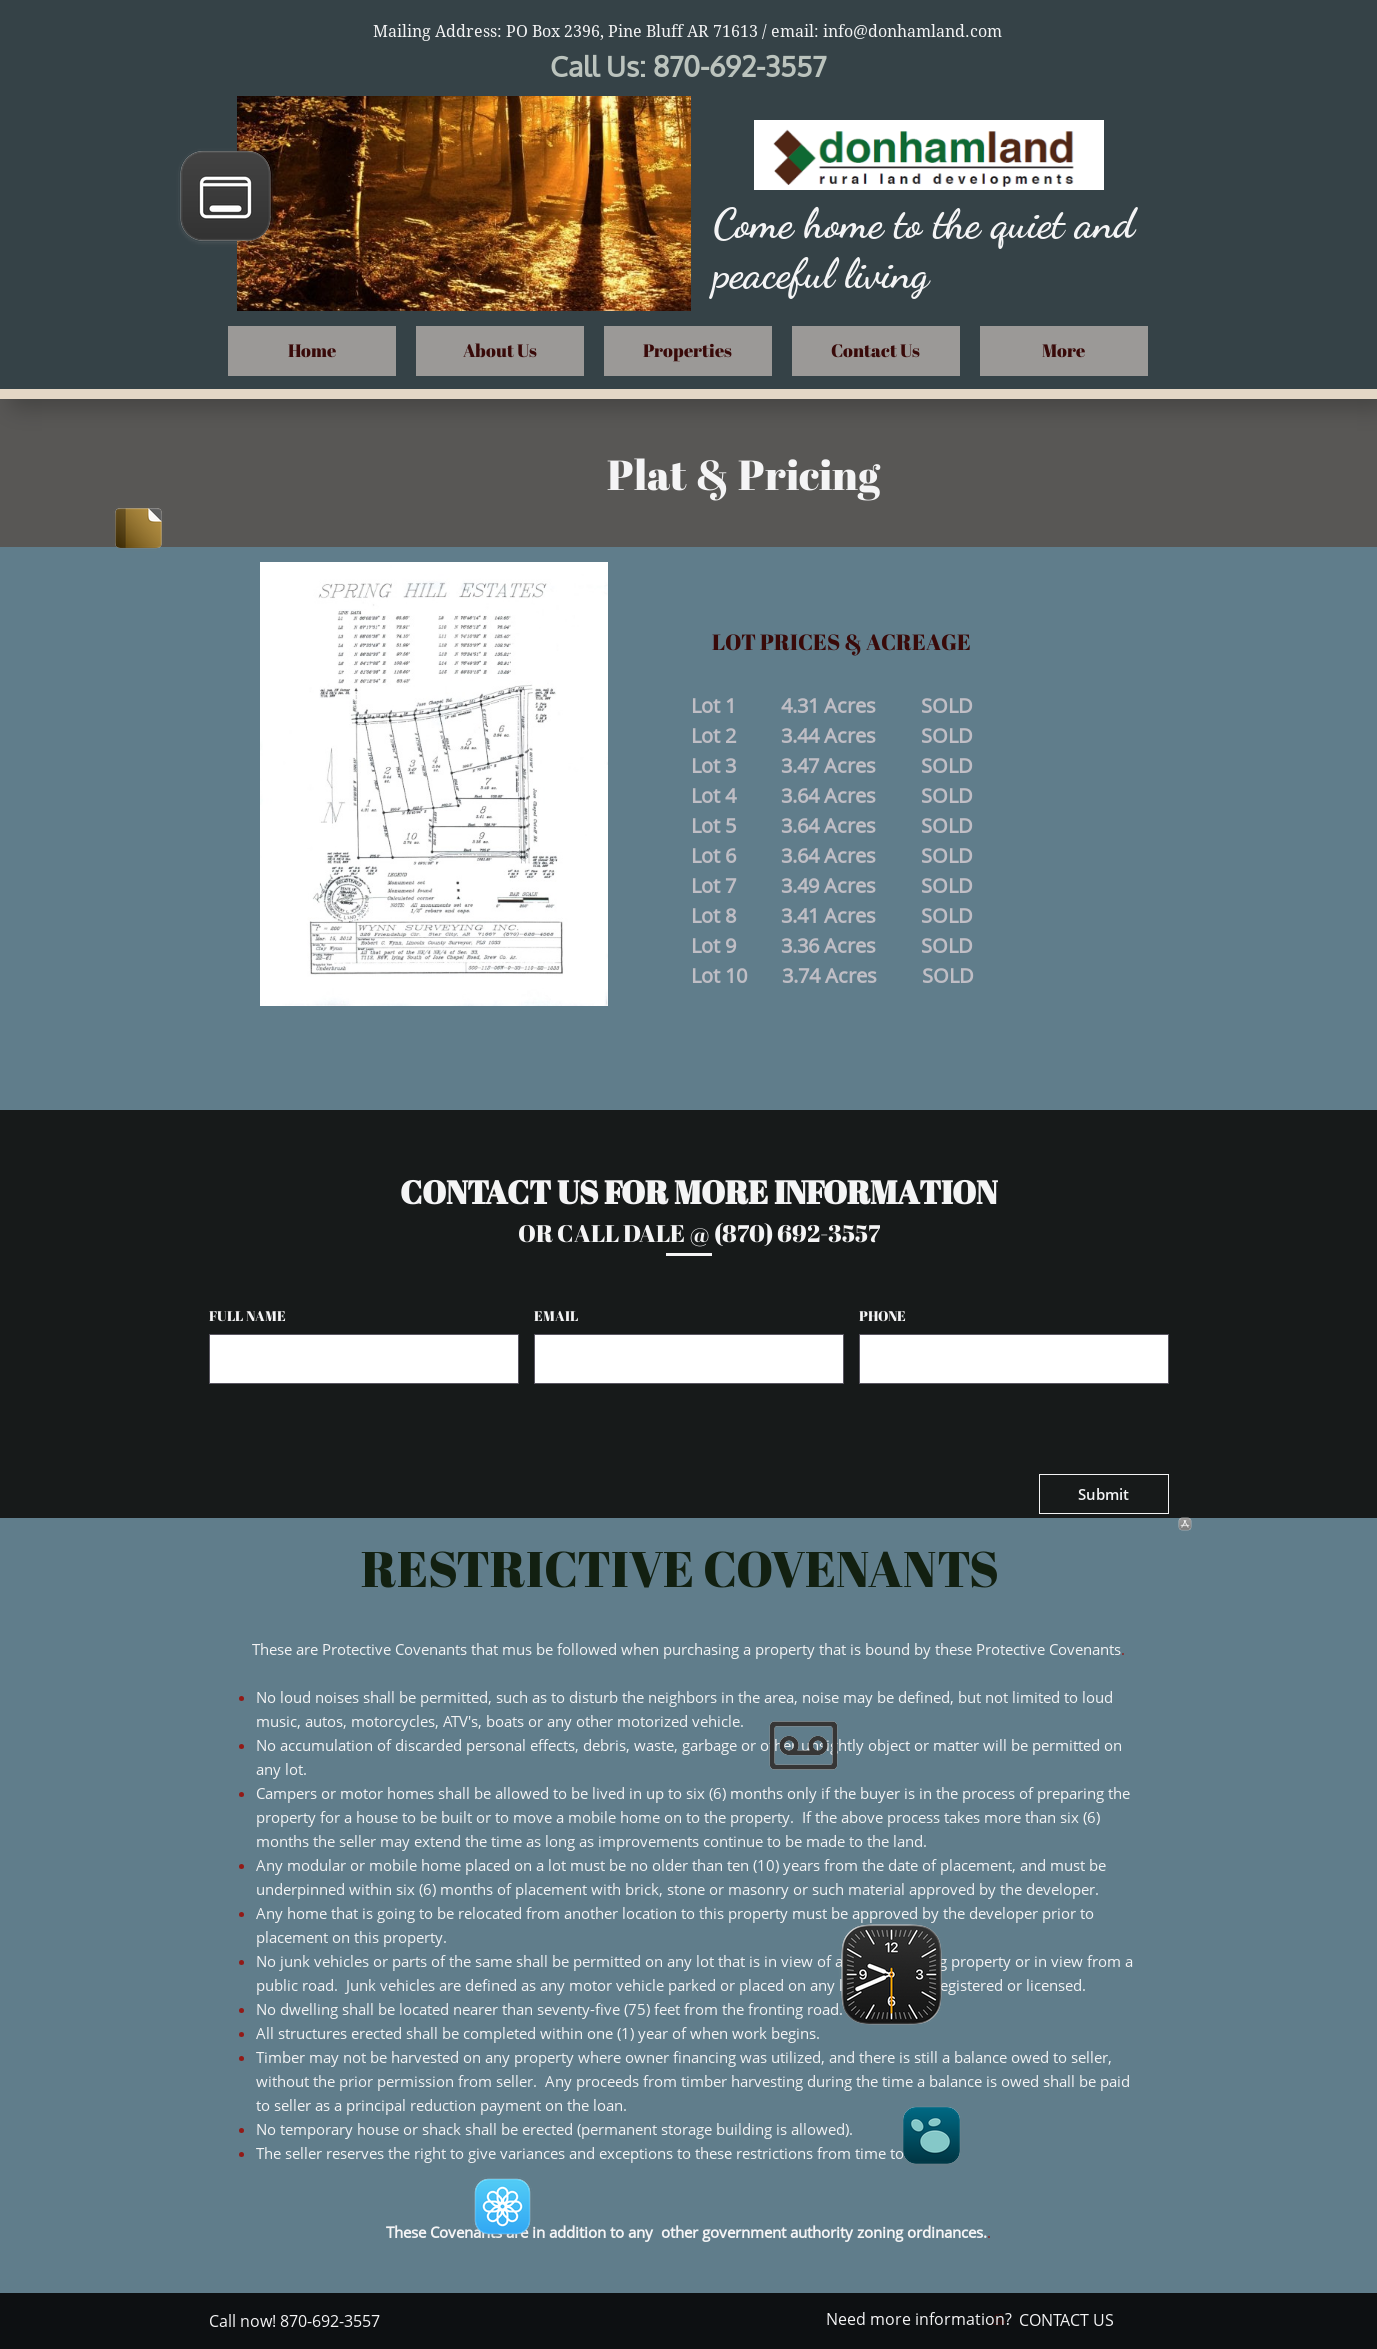  Describe the element at coordinates (1185, 1524) in the screenshot. I see `open the App Store to browse and download apps` at that location.